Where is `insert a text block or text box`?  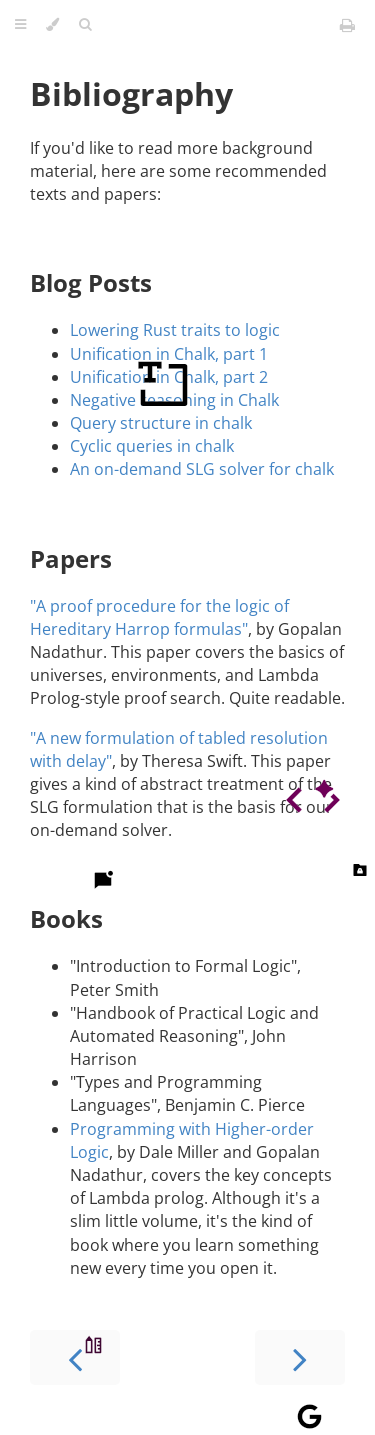
insert a text block or text box is located at coordinates (164, 385).